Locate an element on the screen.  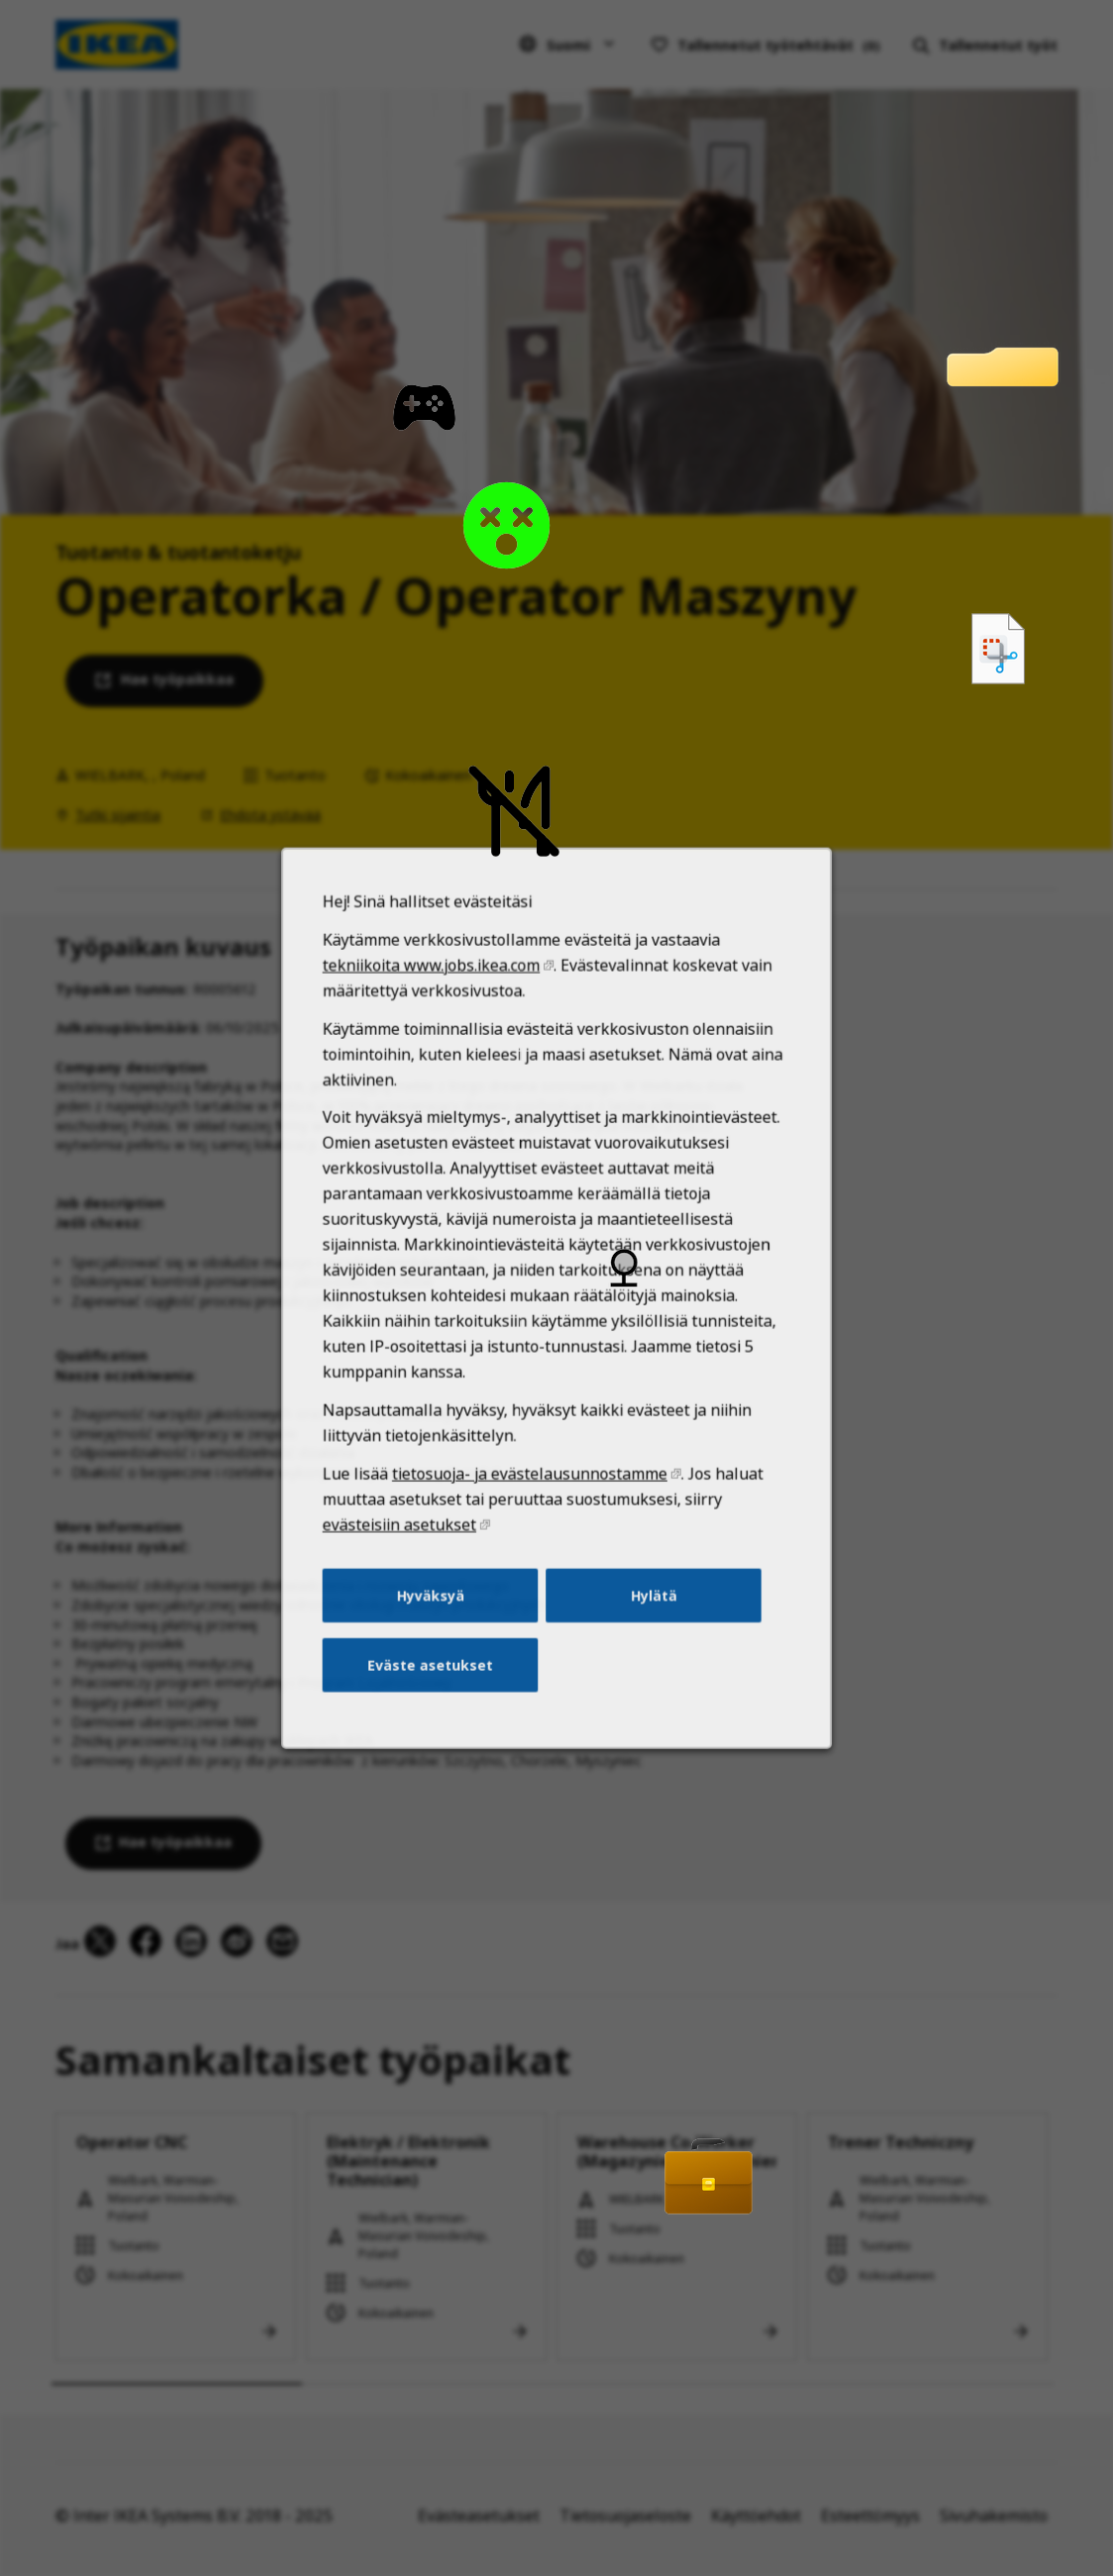
open livefront folder is located at coordinates (1002, 348).